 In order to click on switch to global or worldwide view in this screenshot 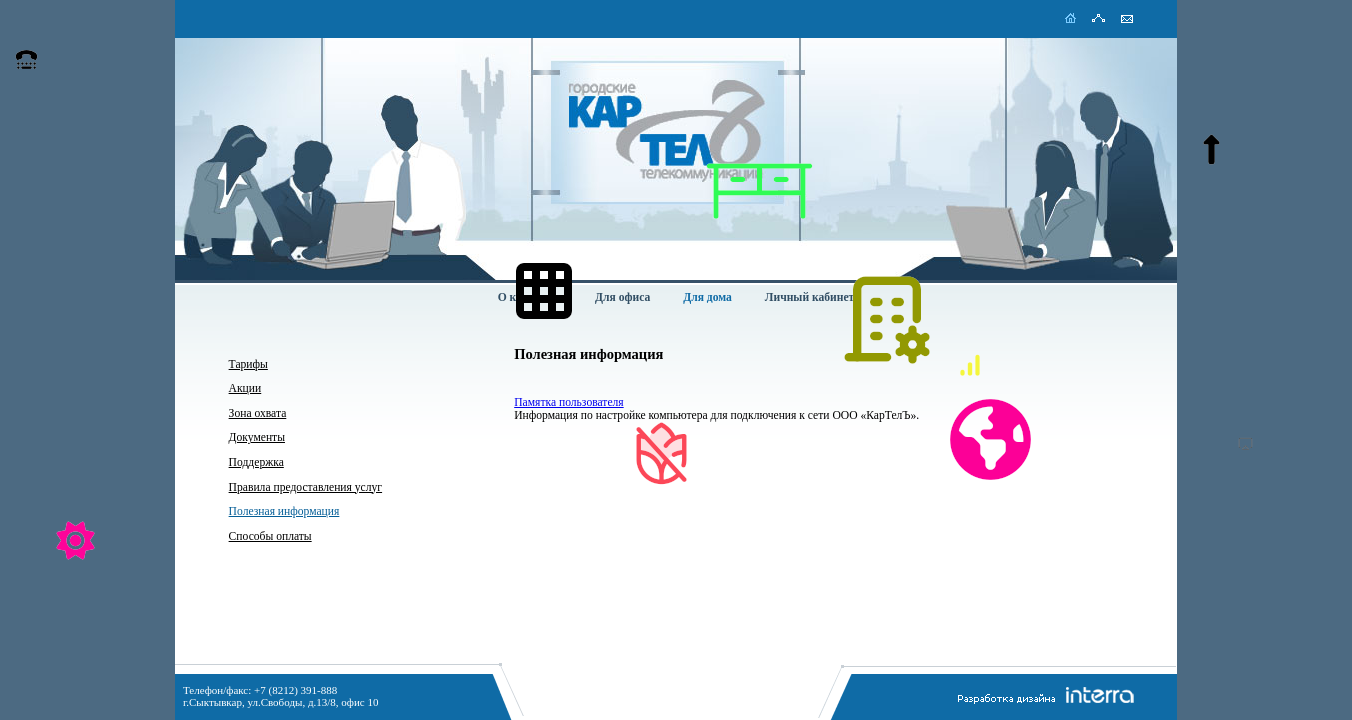, I will do `click(990, 439)`.